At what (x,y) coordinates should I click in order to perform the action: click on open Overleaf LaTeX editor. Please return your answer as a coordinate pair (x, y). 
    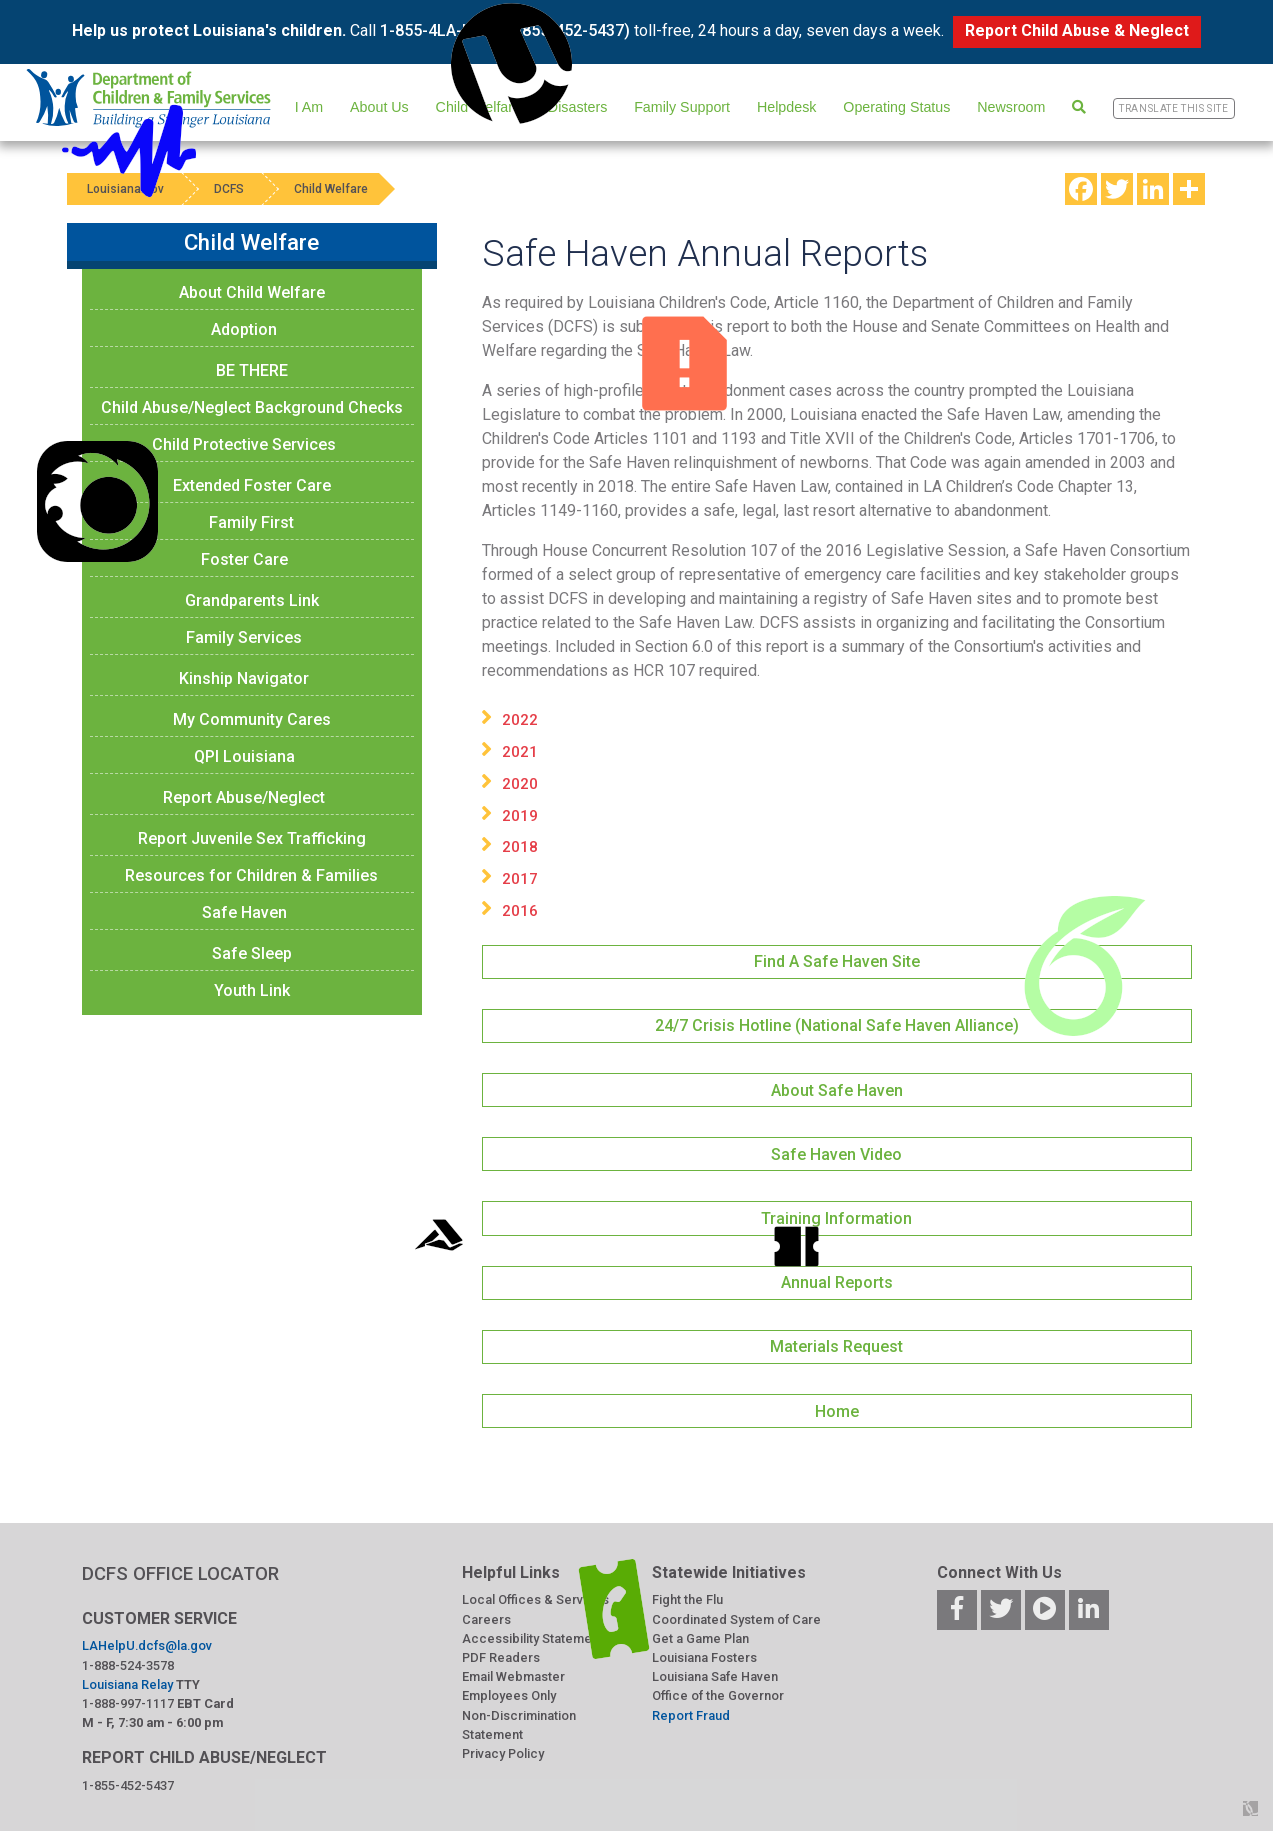
    Looking at the image, I should click on (1085, 966).